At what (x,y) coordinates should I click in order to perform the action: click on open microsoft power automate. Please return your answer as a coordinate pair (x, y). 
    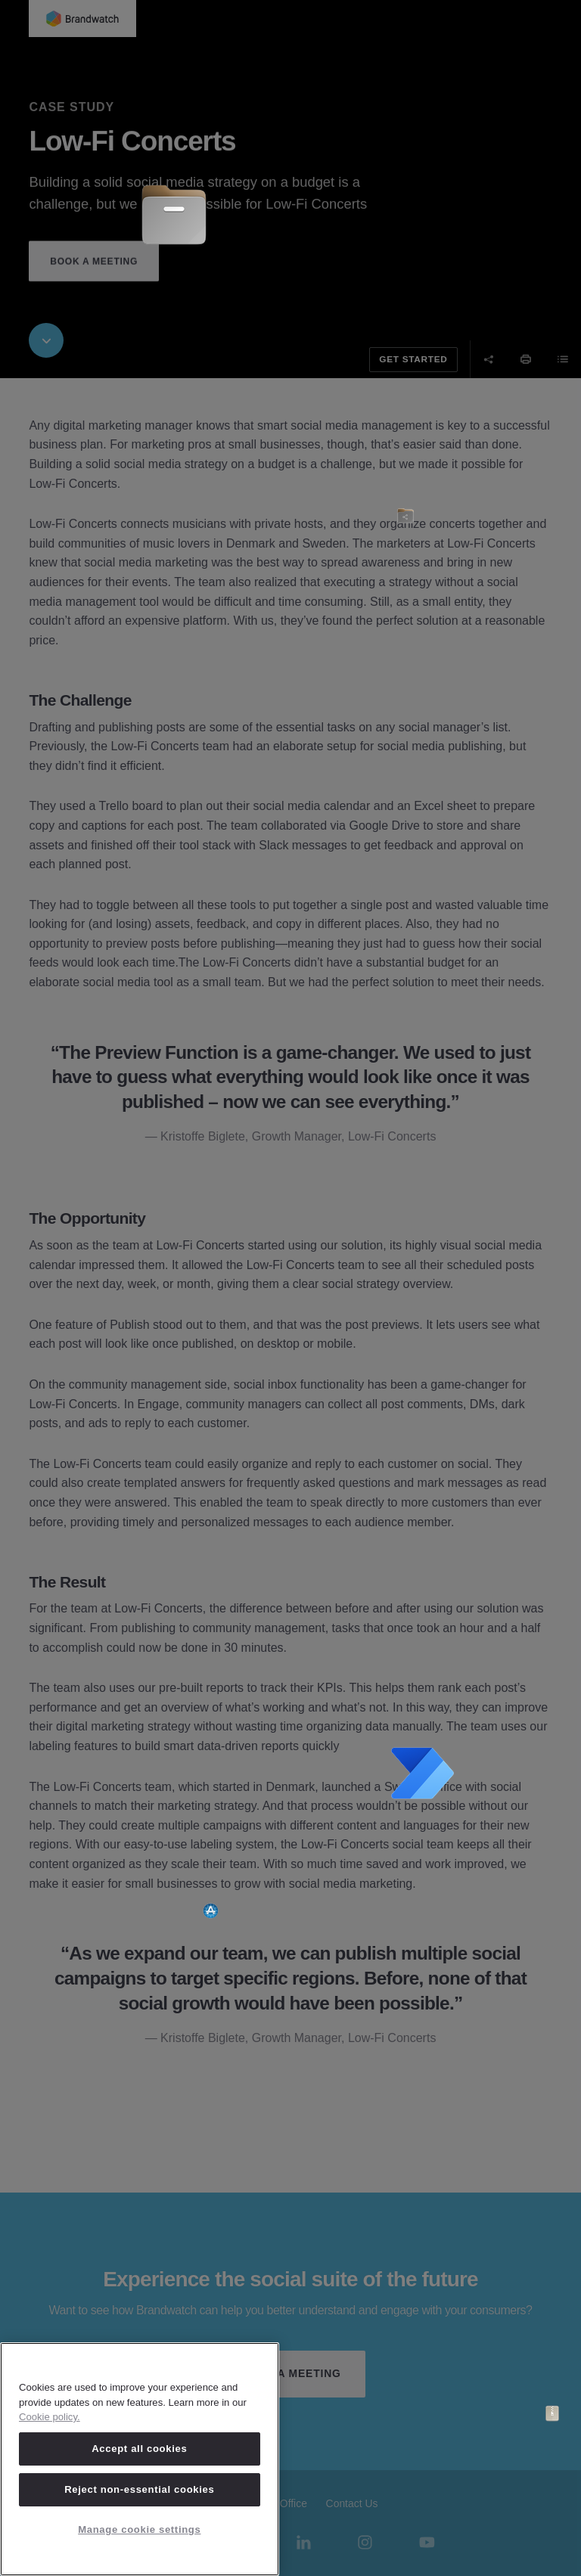
    Looking at the image, I should click on (422, 1773).